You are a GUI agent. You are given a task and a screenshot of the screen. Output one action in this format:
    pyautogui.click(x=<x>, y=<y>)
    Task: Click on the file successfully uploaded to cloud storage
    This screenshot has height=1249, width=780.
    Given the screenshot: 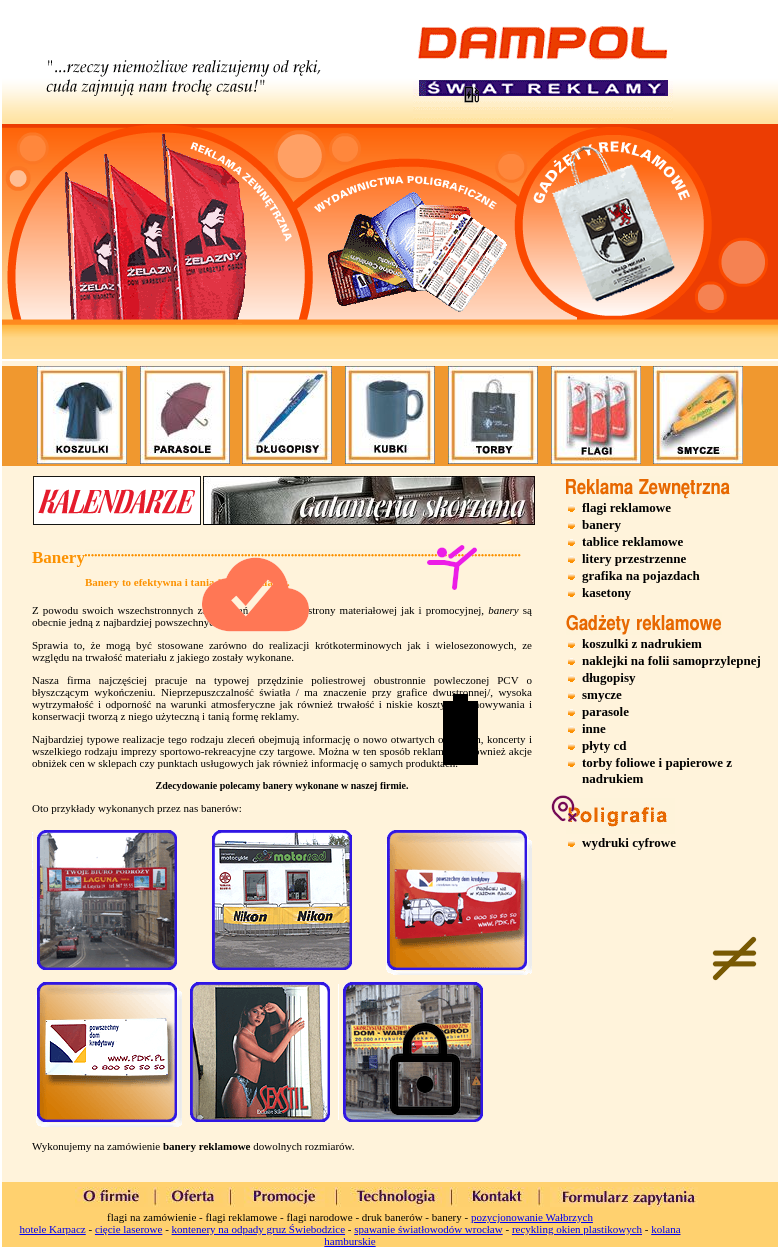 What is the action you would take?
    pyautogui.click(x=255, y=594)
    